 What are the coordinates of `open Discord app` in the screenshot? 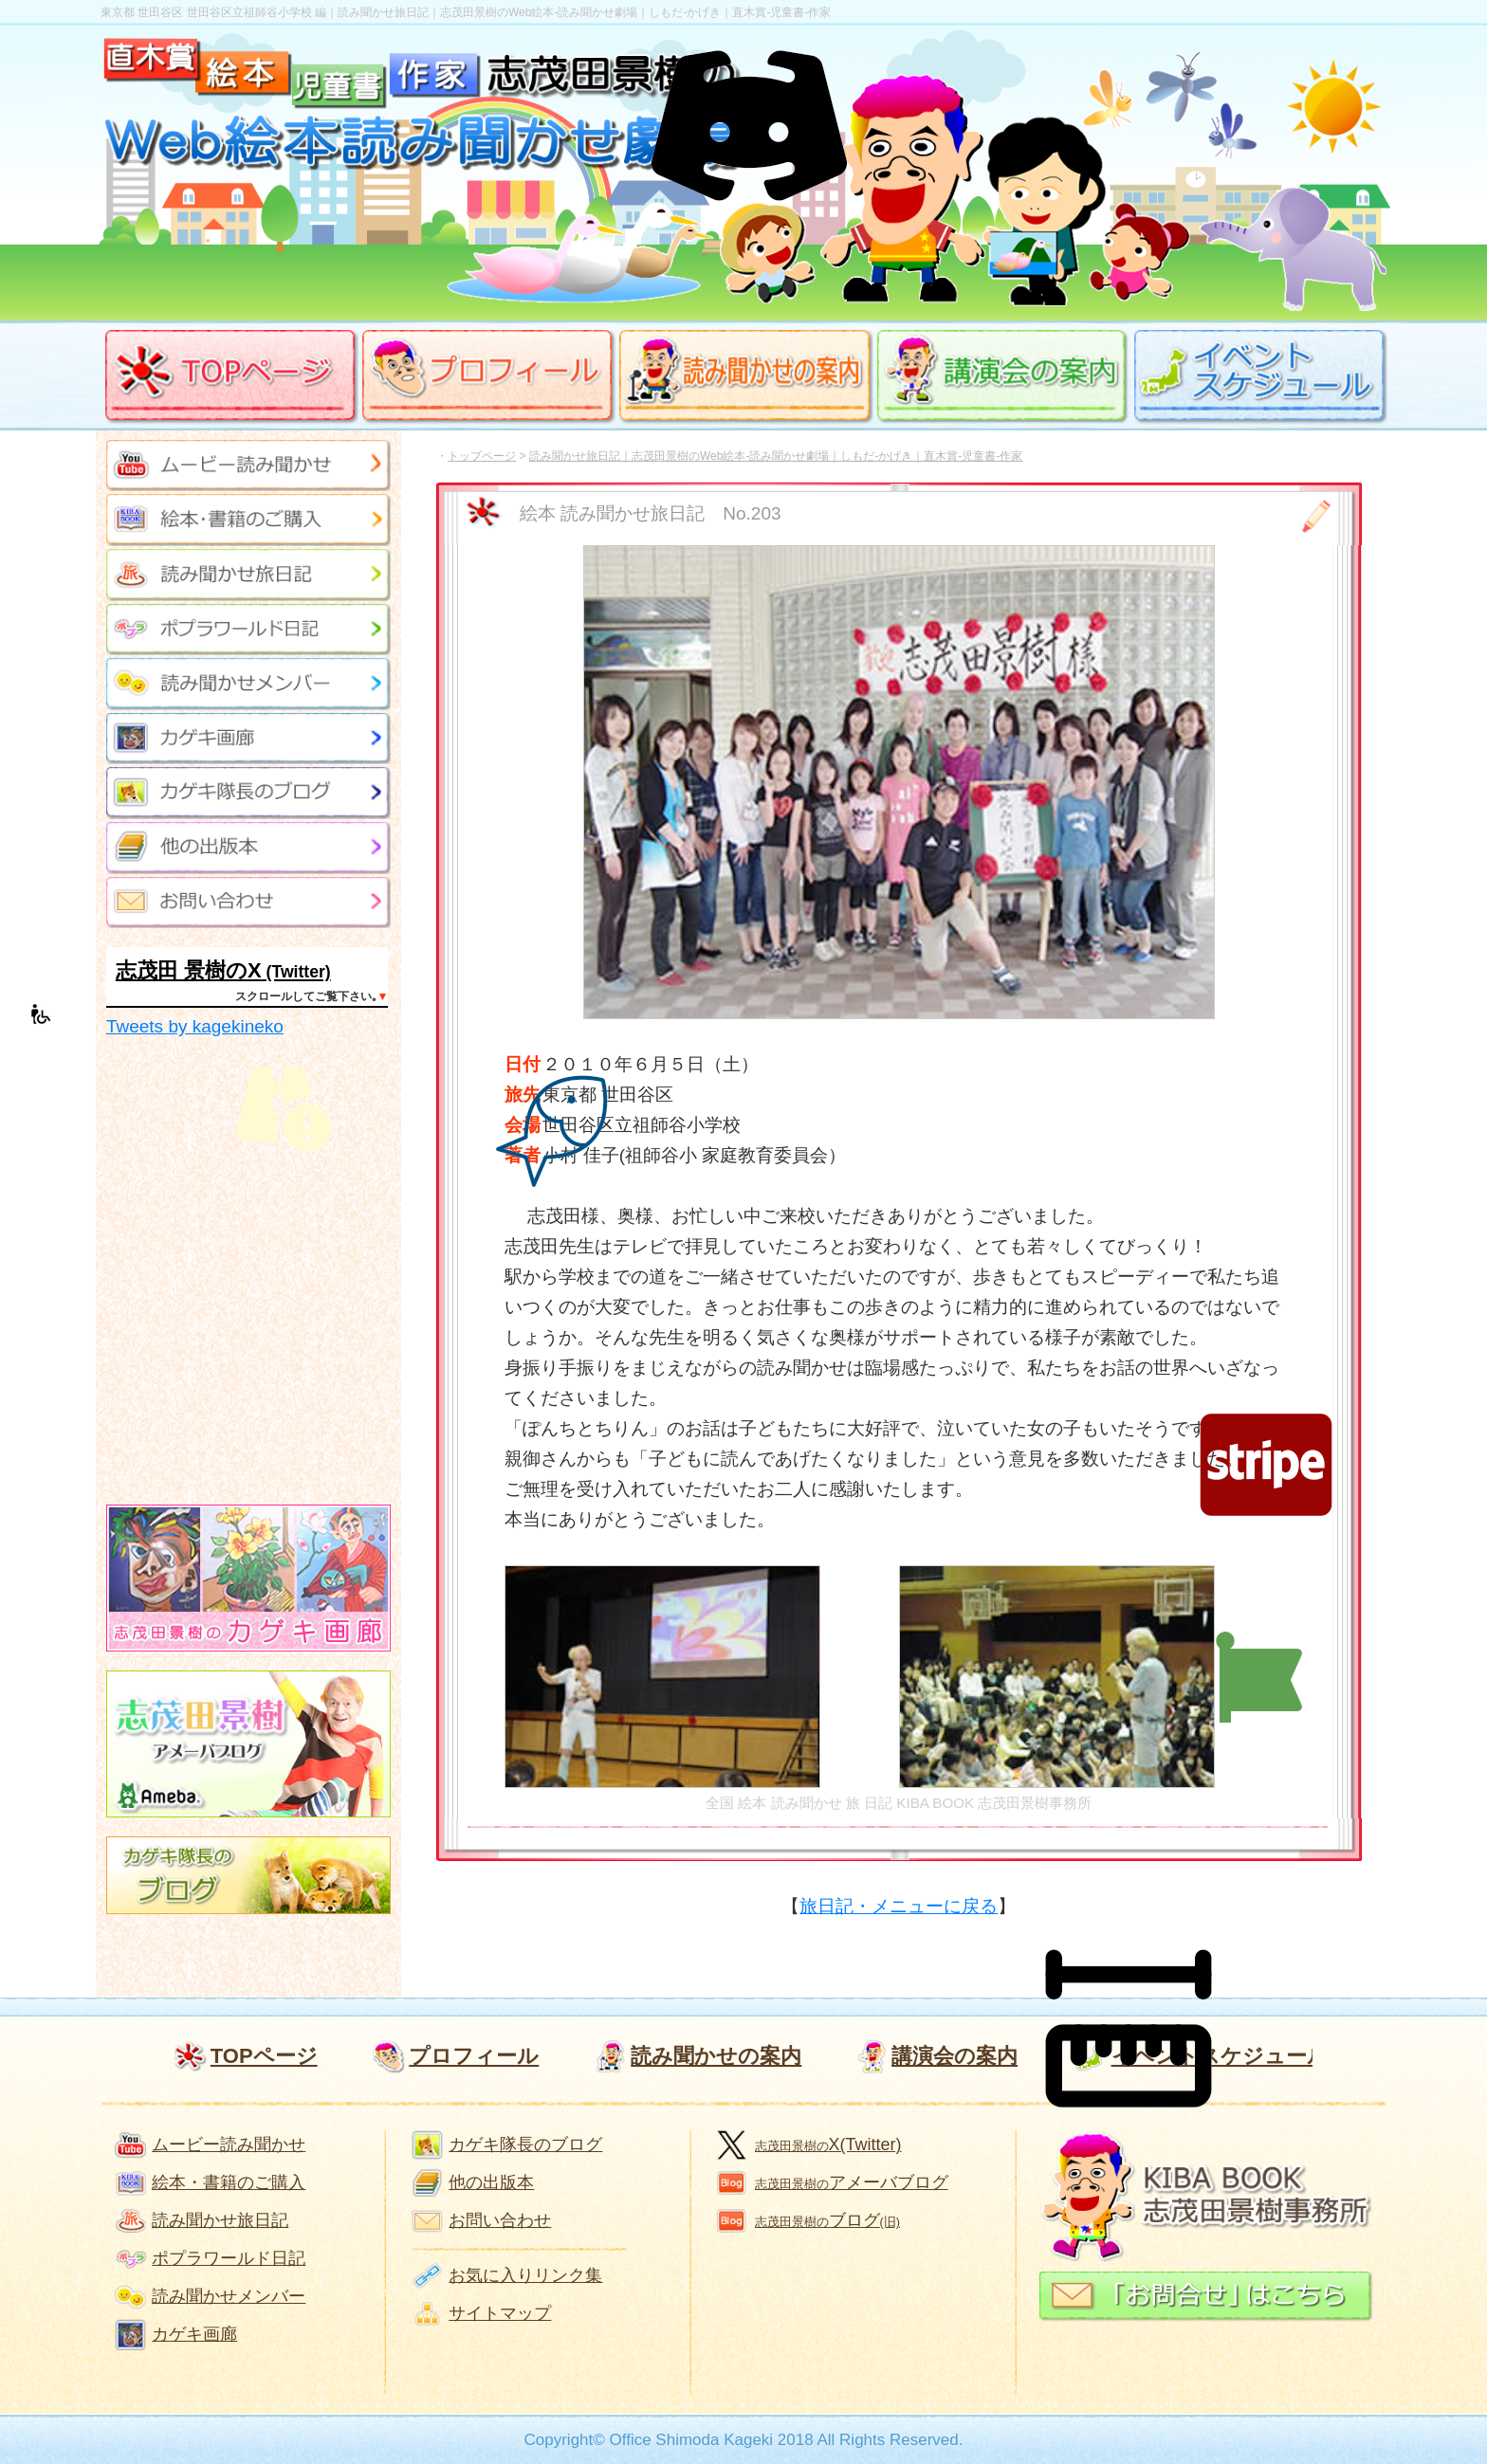 It's located at (749, 122).